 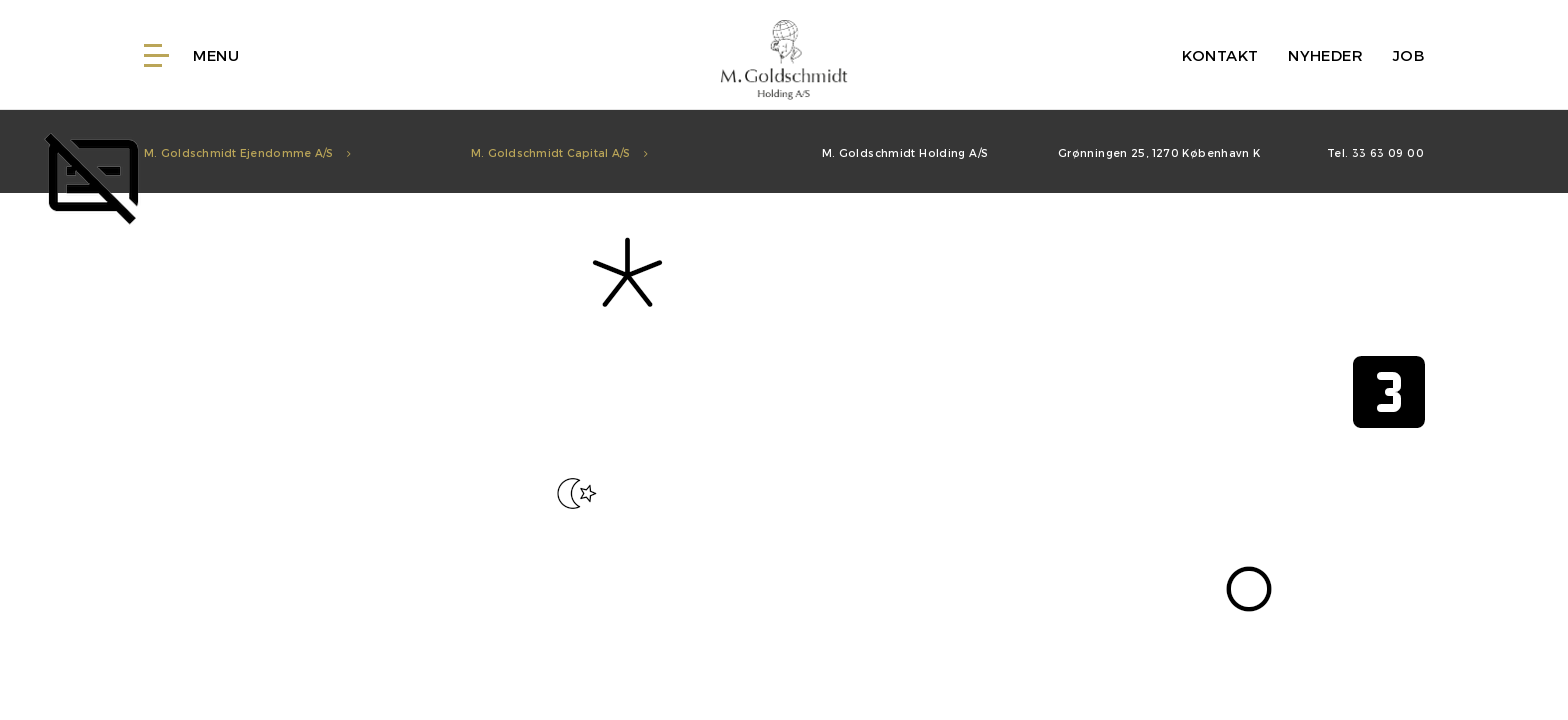 I want to click on indicates islamic religious content or settings, so click(x=575, y=493).